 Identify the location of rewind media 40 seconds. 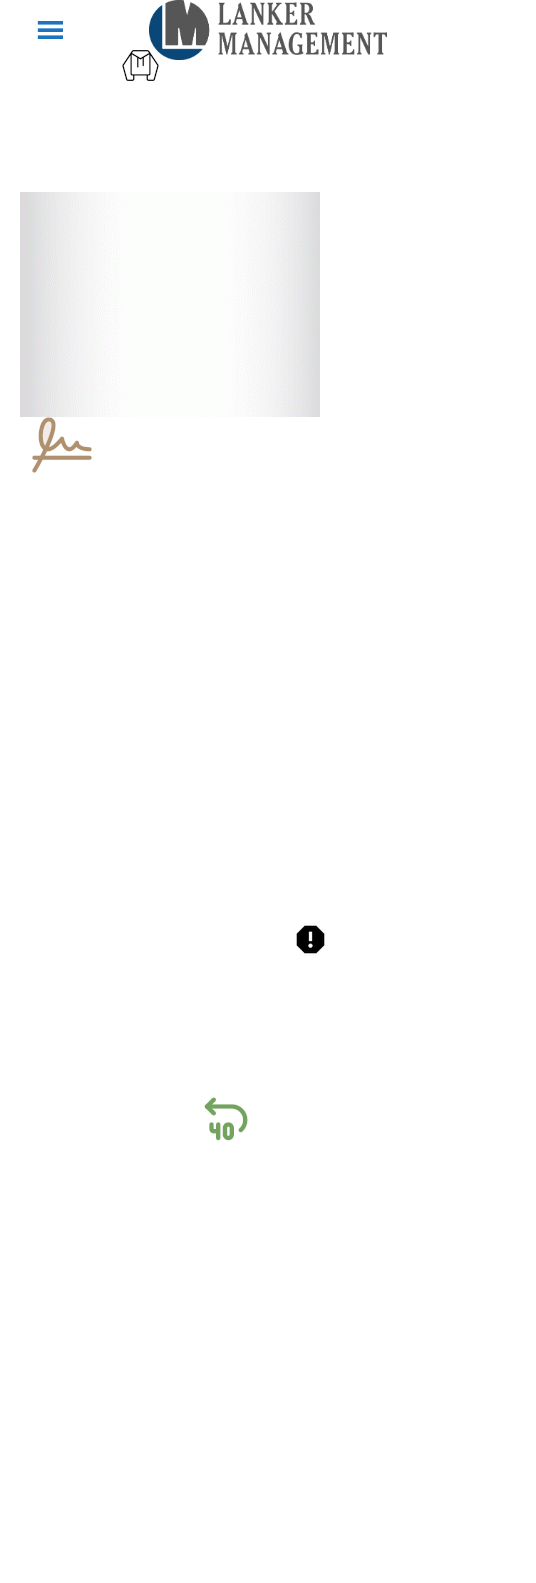
(225, 1120).